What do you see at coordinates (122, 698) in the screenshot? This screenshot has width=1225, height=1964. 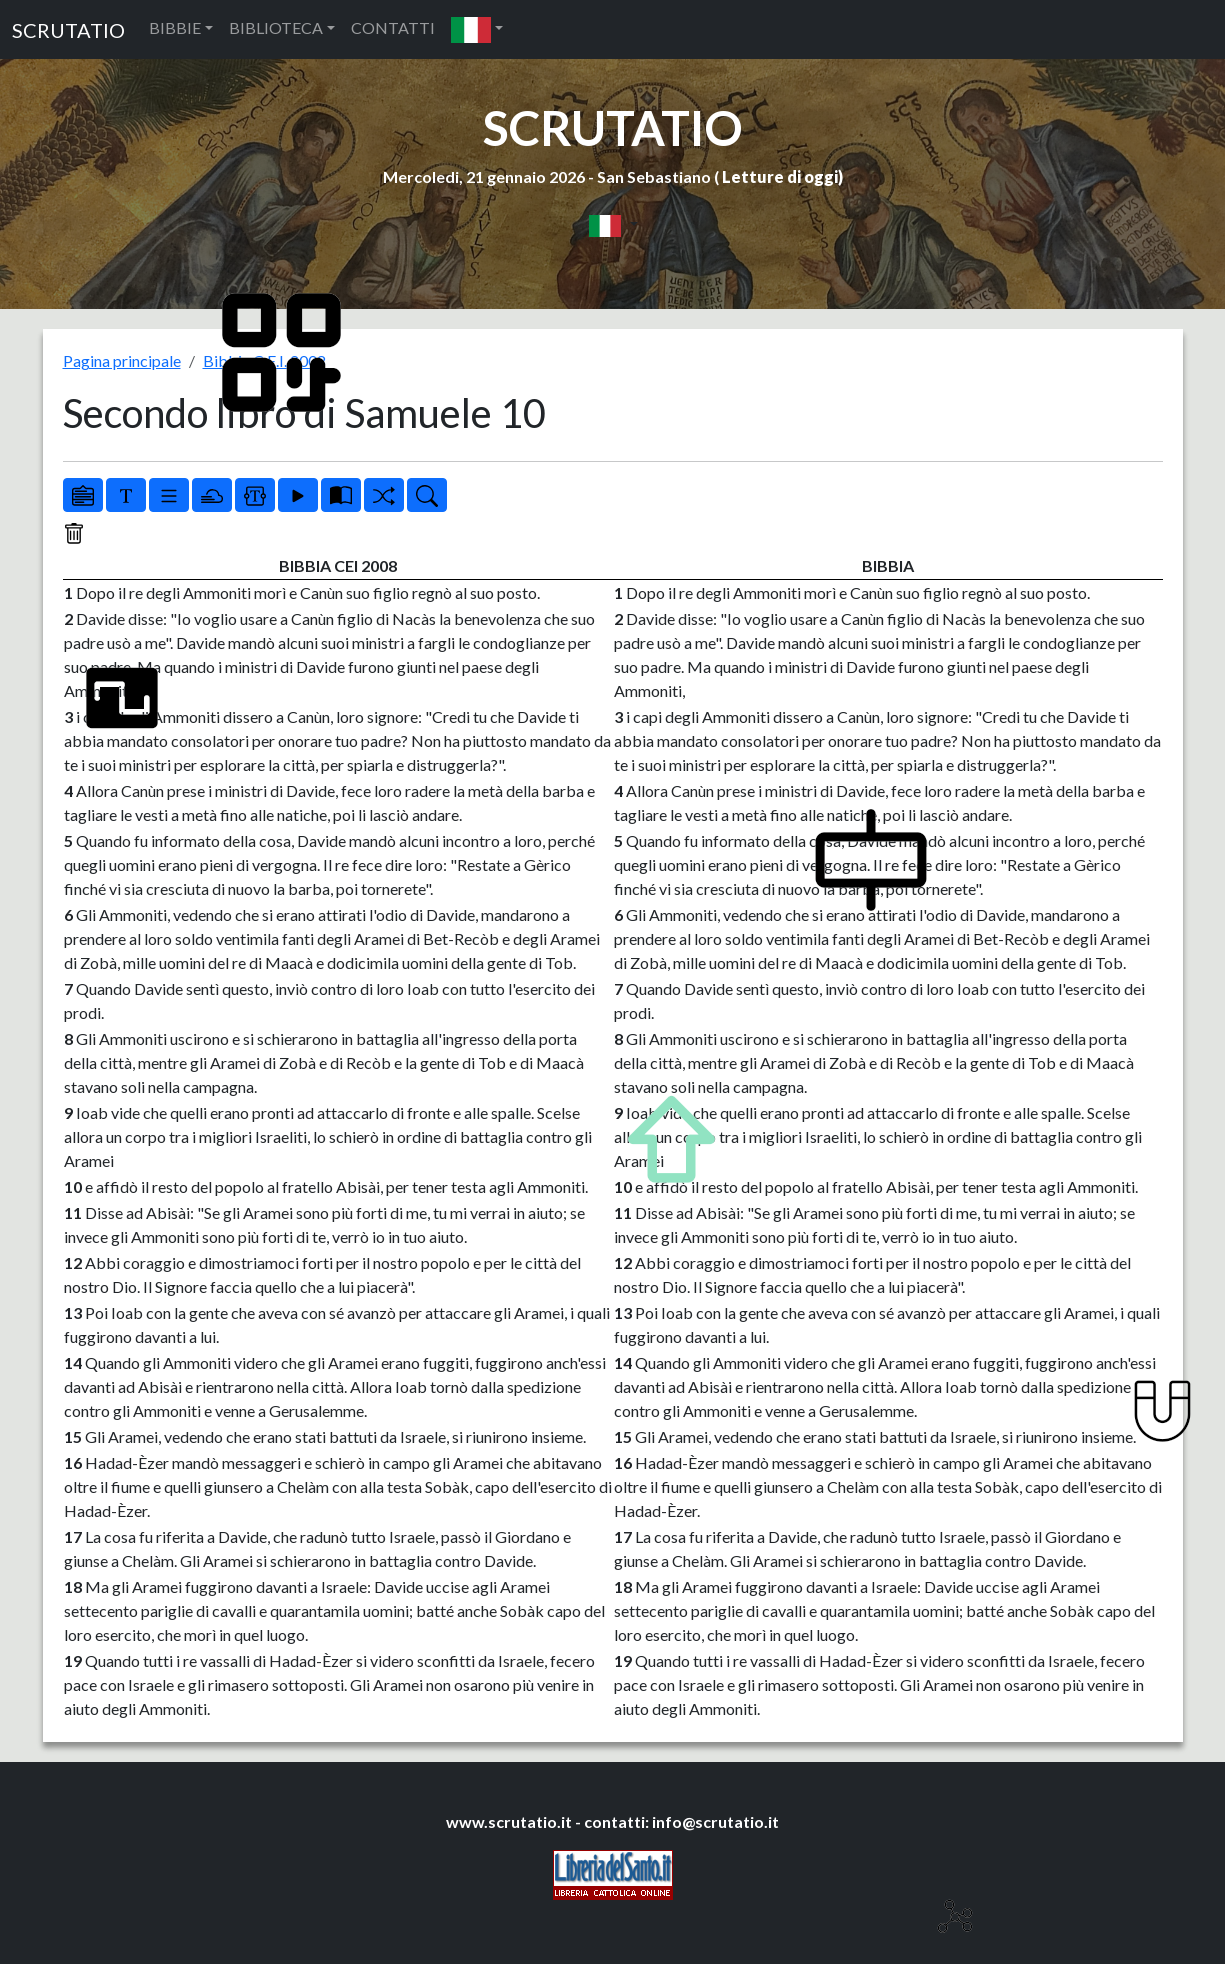 I see `toggle square wave audio signal` at bounding box center [122, 698].